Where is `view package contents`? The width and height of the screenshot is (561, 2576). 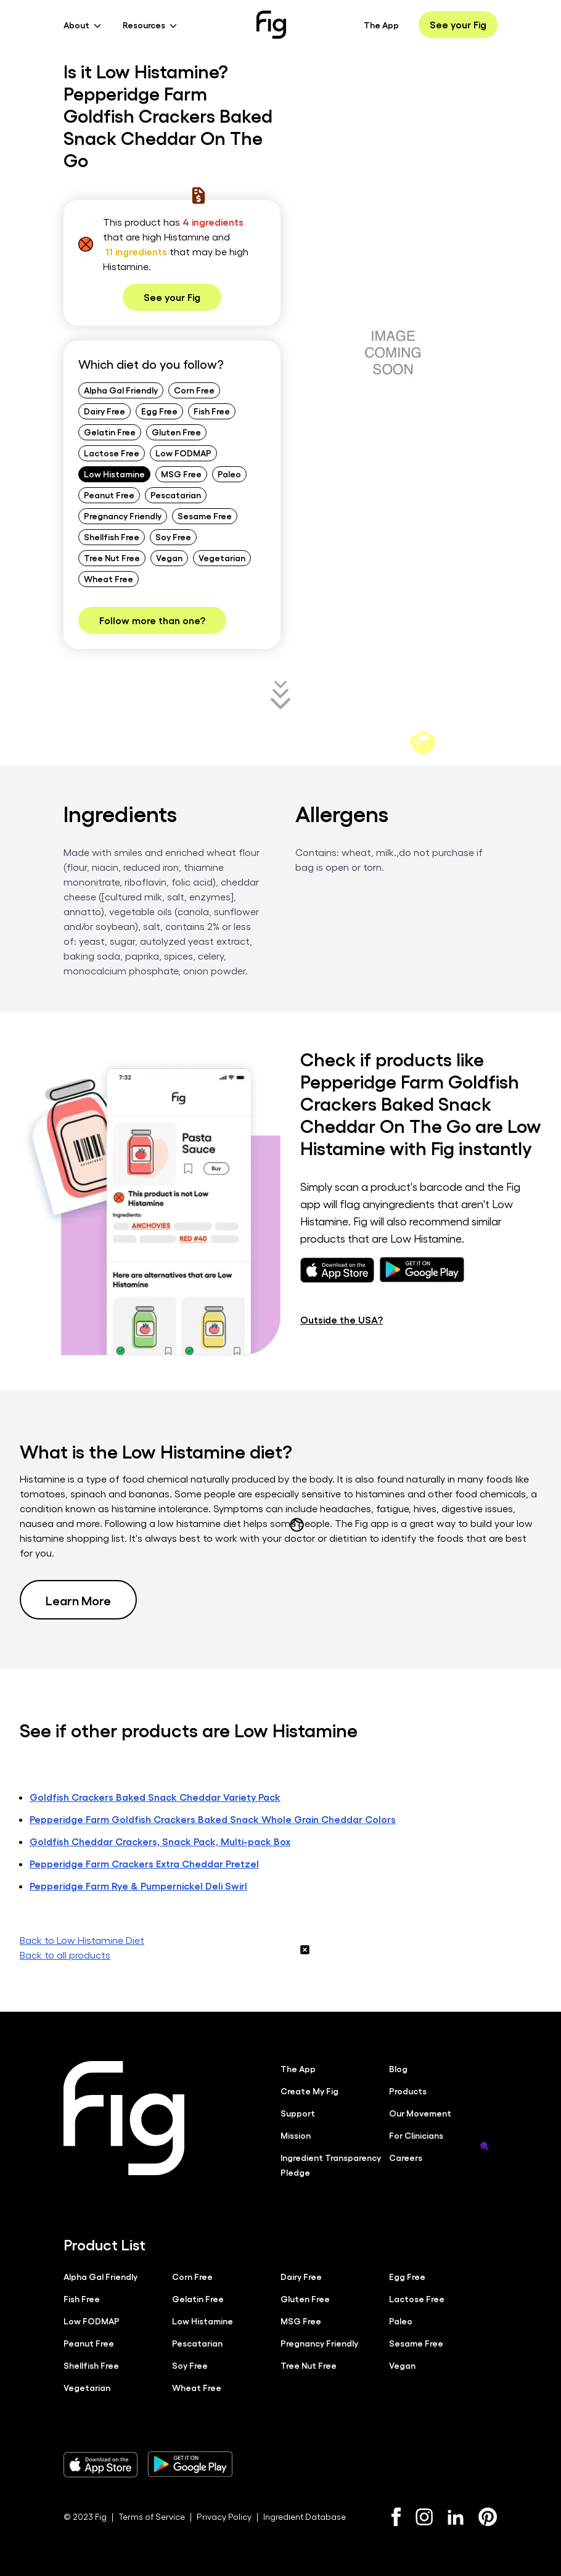 view package contents is located at coordinates (423, 743).